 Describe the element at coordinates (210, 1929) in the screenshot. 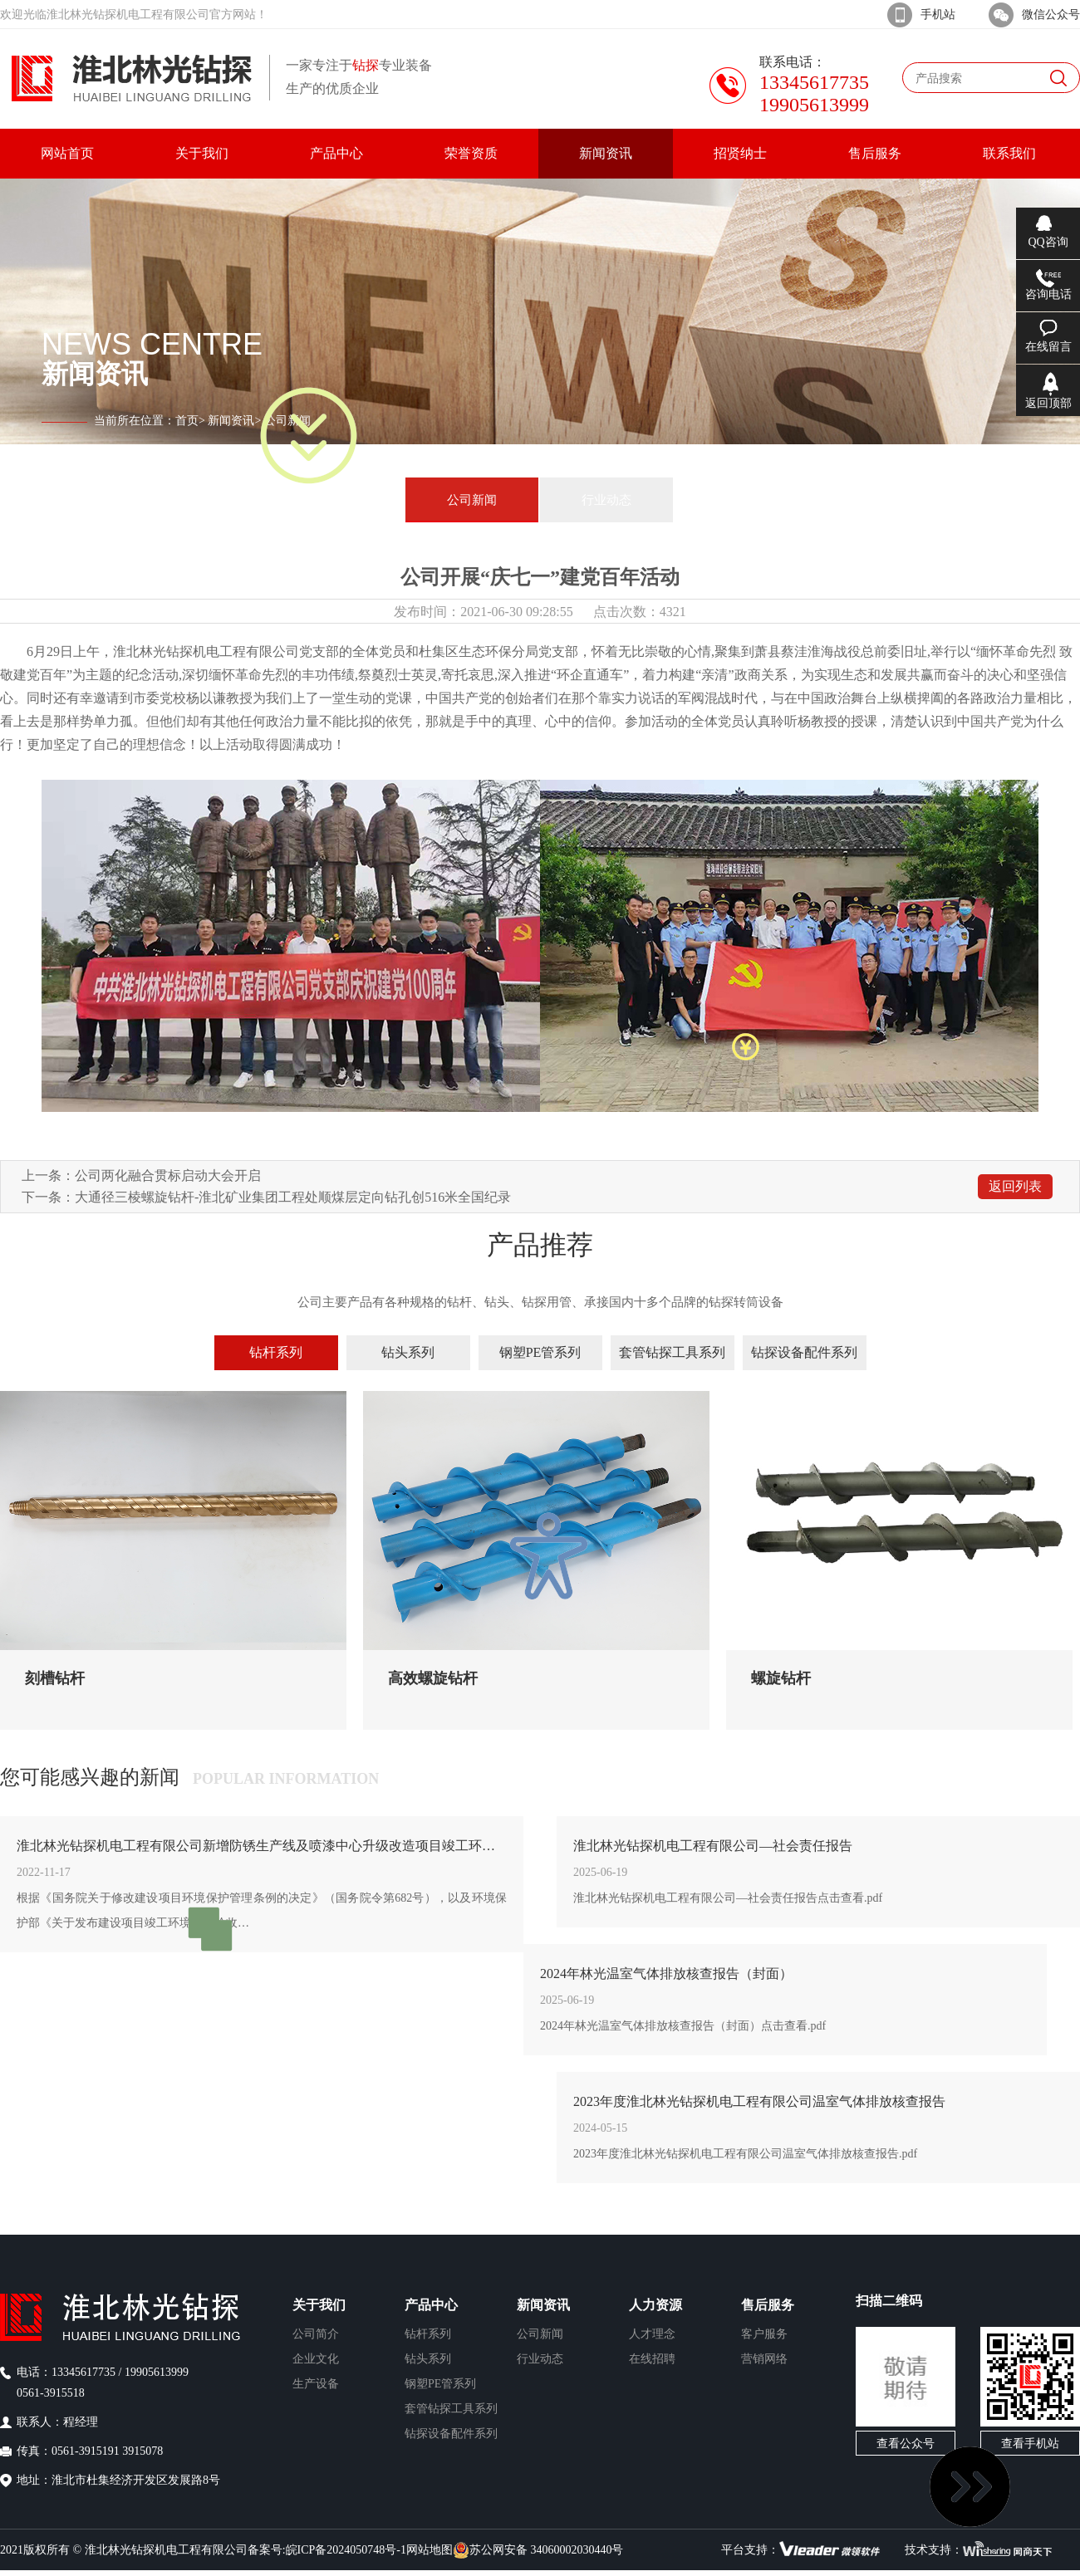

I see `merge or unite selected layers` at that location.